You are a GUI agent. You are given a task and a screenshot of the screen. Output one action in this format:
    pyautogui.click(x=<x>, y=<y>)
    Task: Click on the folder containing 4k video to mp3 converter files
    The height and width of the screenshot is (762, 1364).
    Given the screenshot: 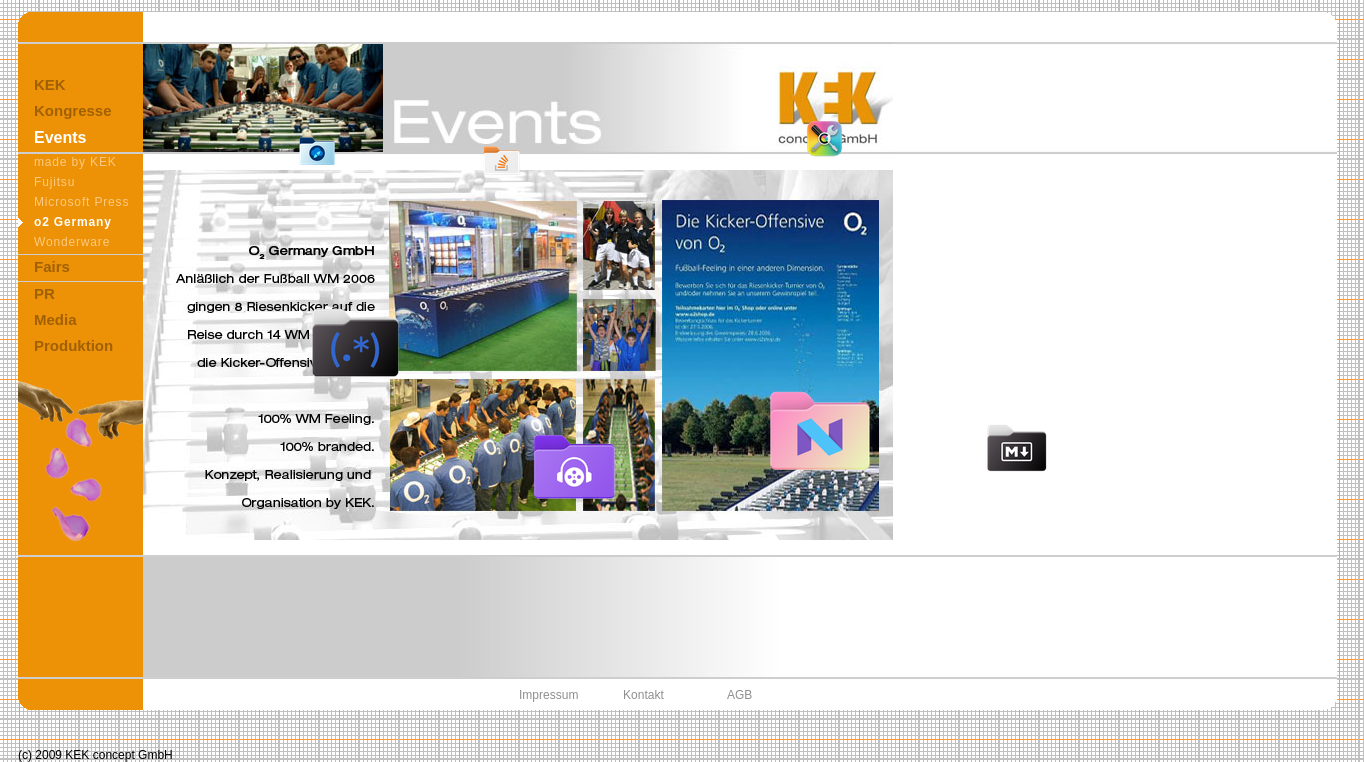 What is the action you would take?
    pyautogui.click(x=574, y=469)
    